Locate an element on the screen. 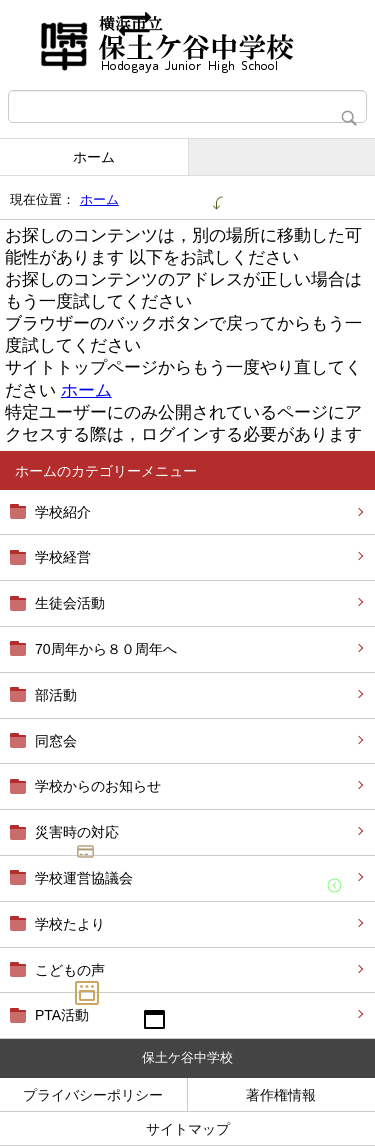  go back to previous screen is located at coordinates (334, 885).